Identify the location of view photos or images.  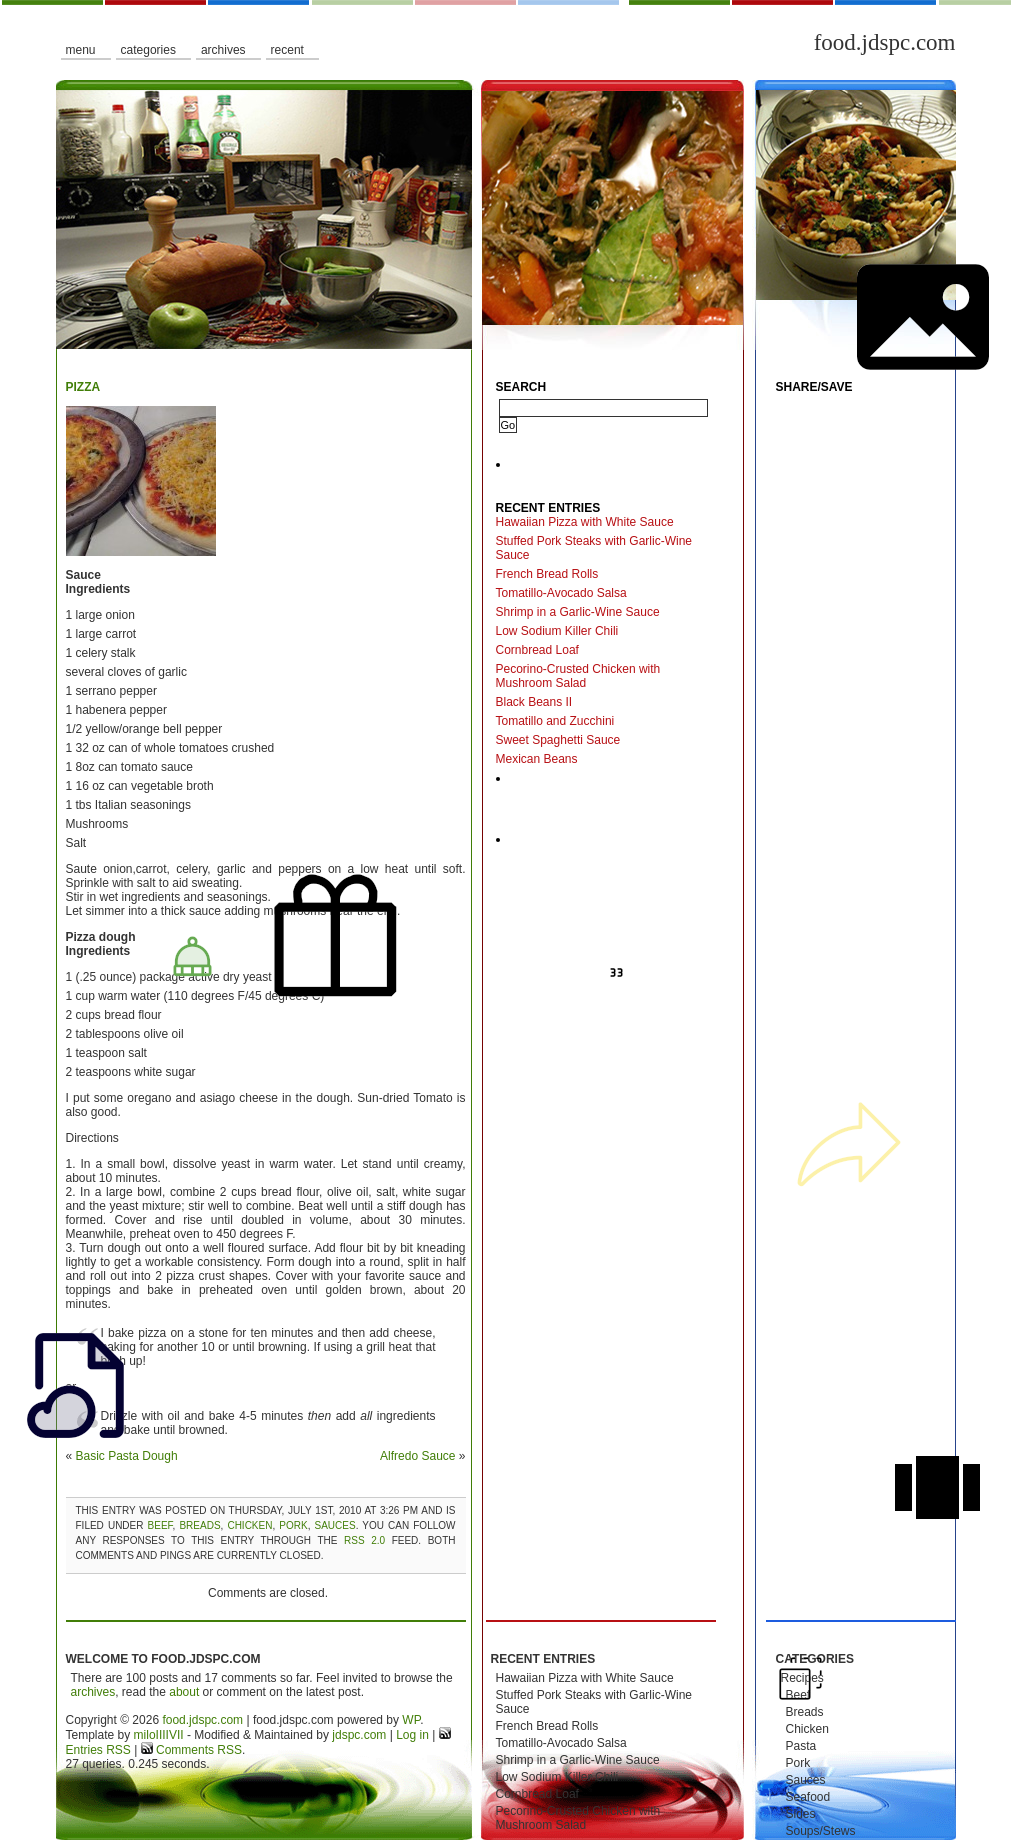
(923, 317).